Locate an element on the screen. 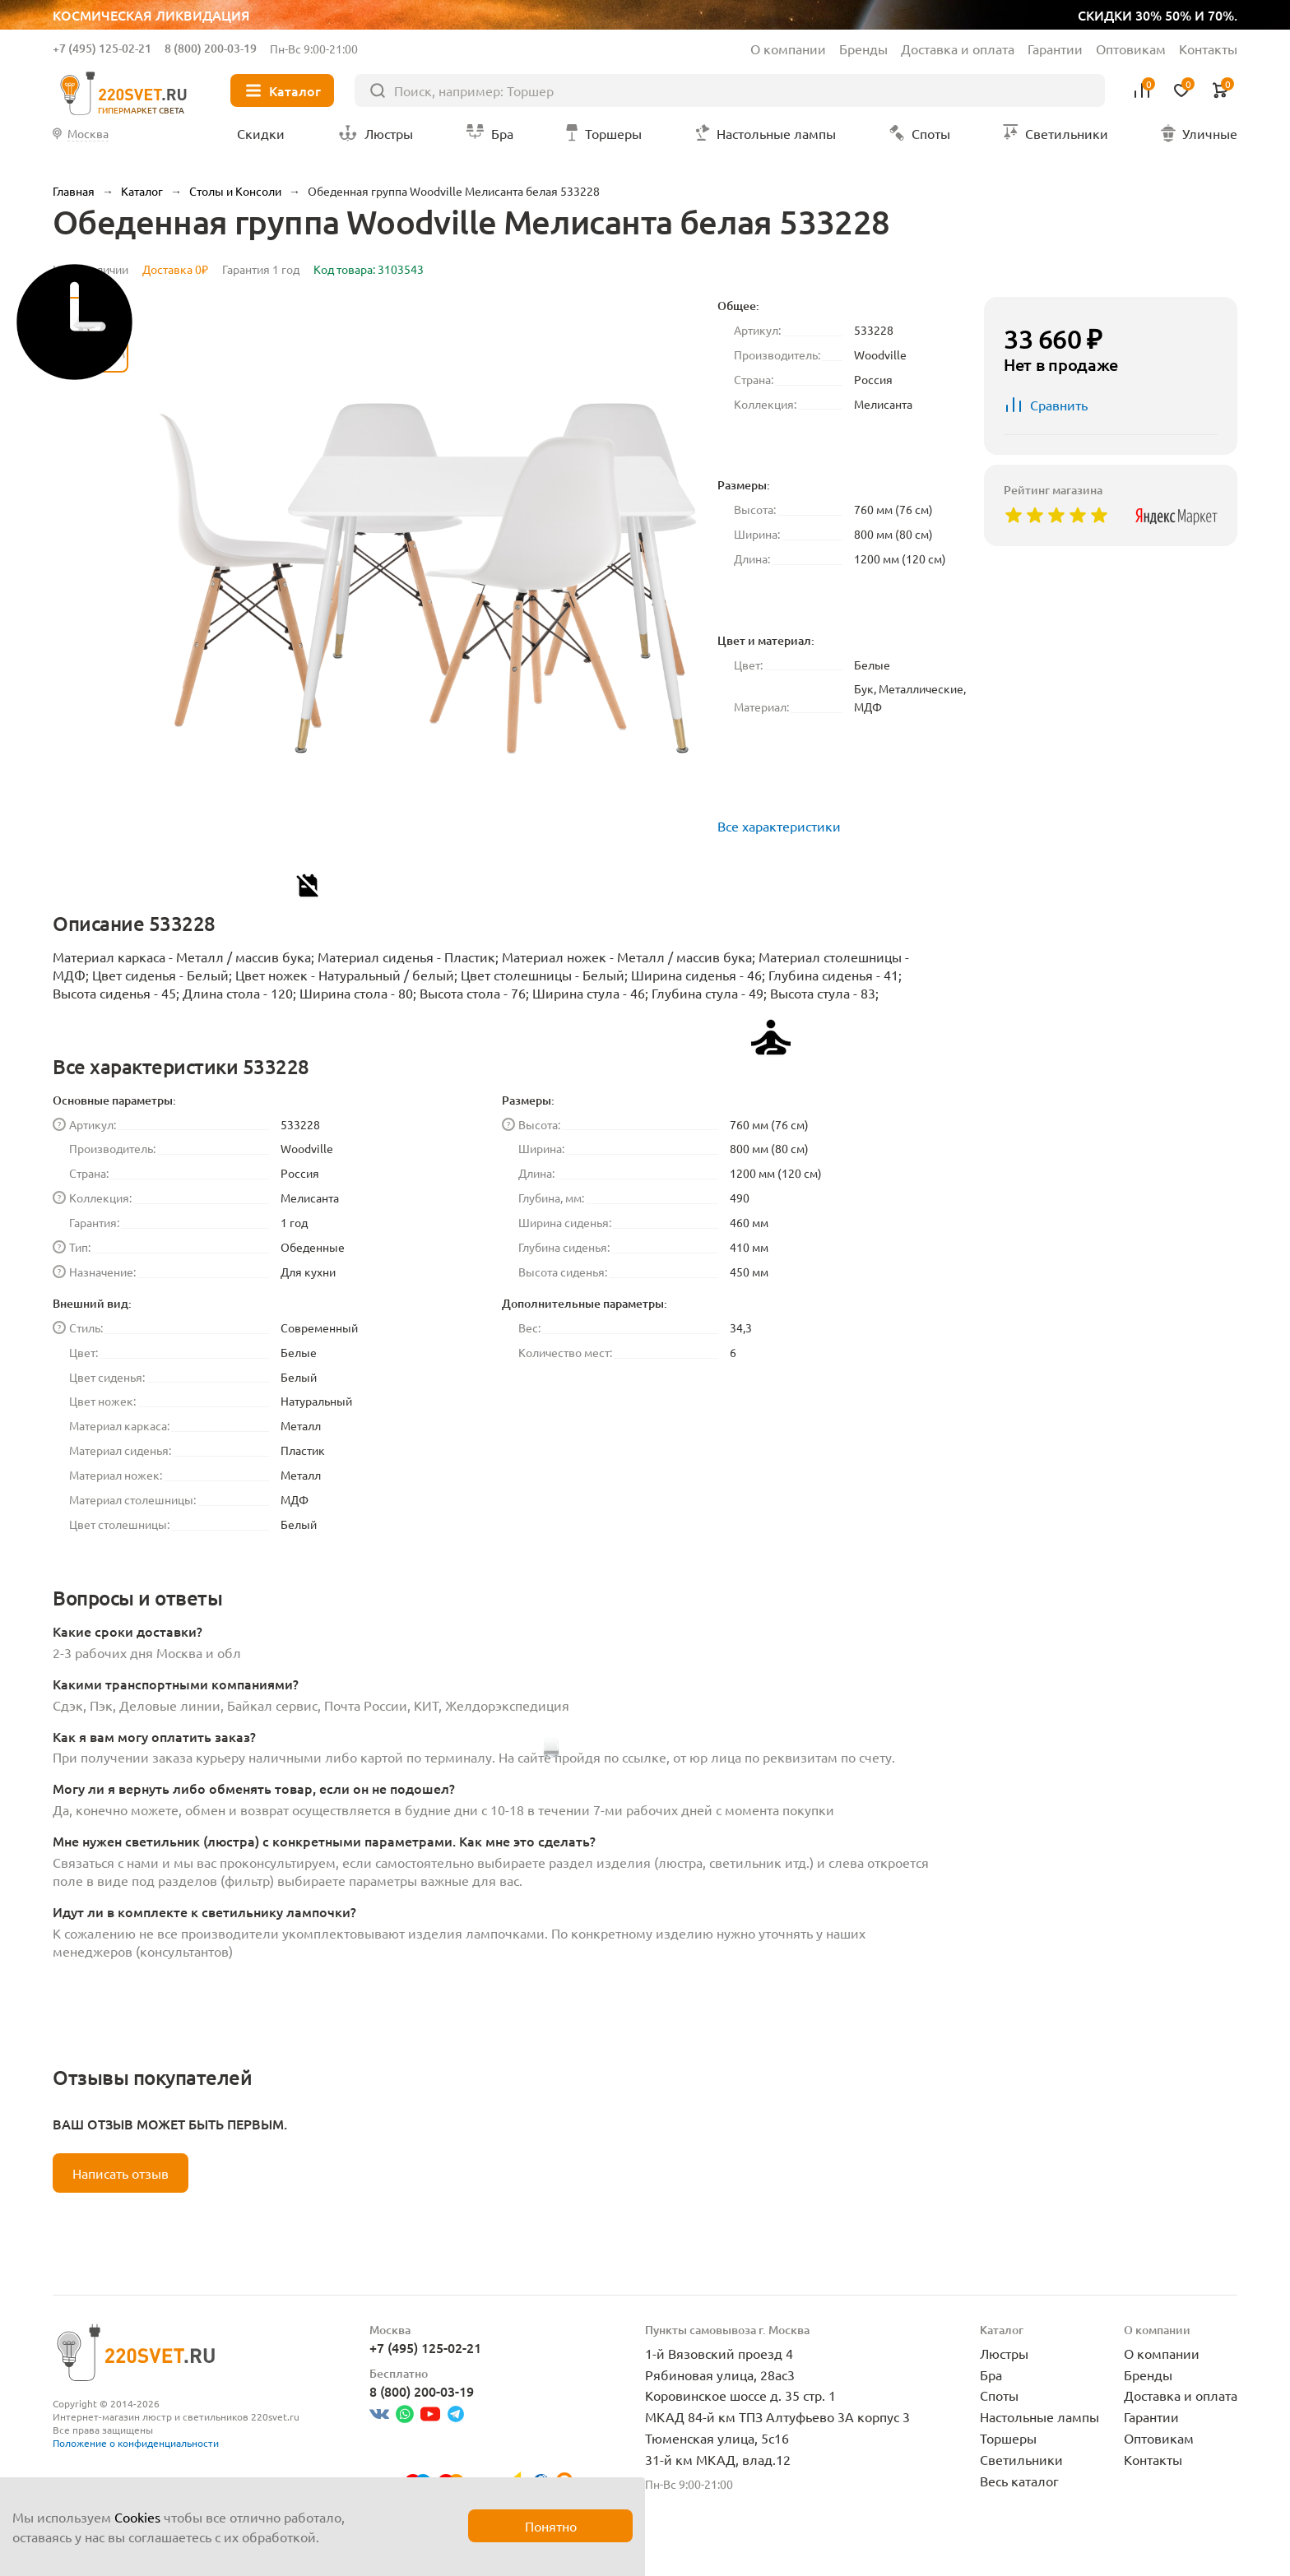  view time or clock settings is located at coordinates (74, 322).